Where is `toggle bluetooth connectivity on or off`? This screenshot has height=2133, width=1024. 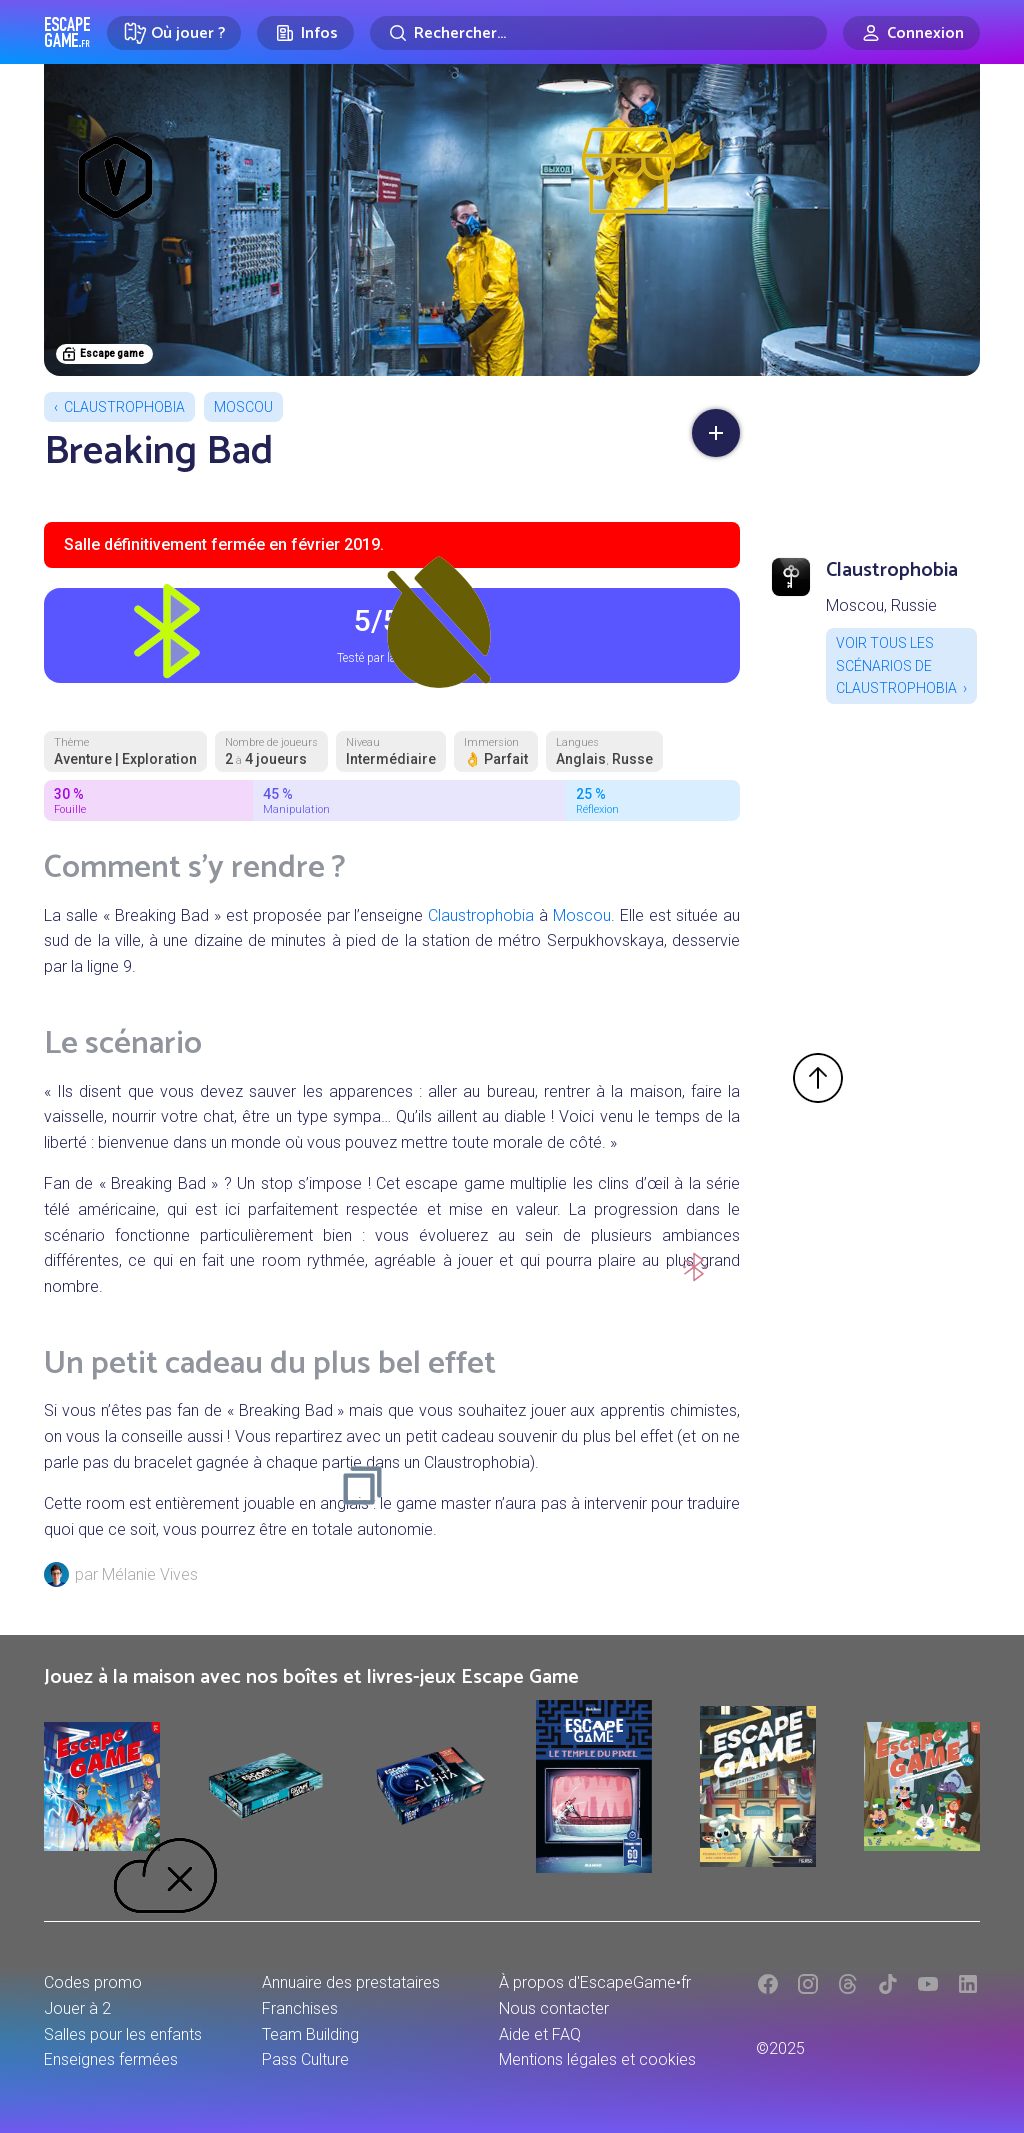 toggle bluetooth connectivity on or off is located at coordinates (167, 631).